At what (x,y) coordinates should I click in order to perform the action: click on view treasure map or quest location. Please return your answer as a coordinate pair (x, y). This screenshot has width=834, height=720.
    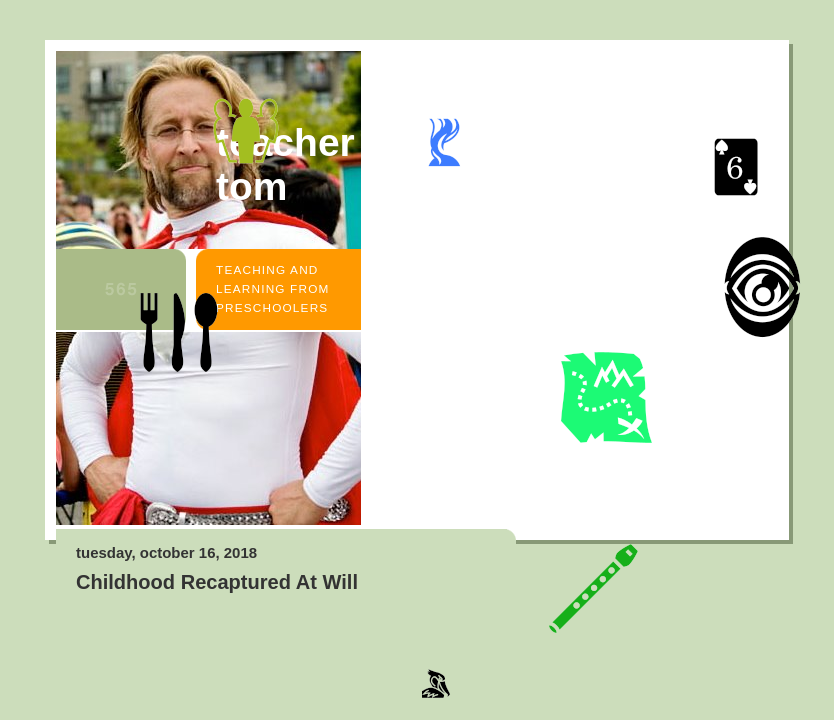
    Looking at the image, I should click on (606, 397).